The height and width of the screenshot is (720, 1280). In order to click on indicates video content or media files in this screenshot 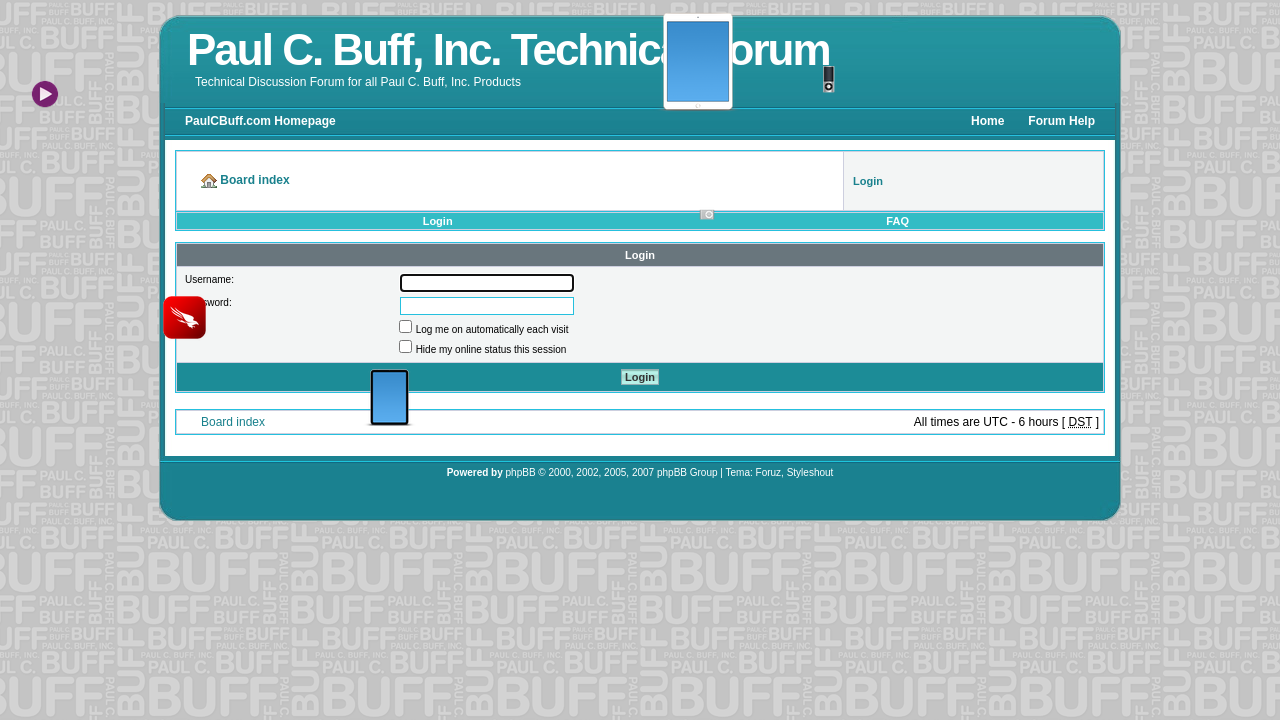, I will do `click(45, 94)`.